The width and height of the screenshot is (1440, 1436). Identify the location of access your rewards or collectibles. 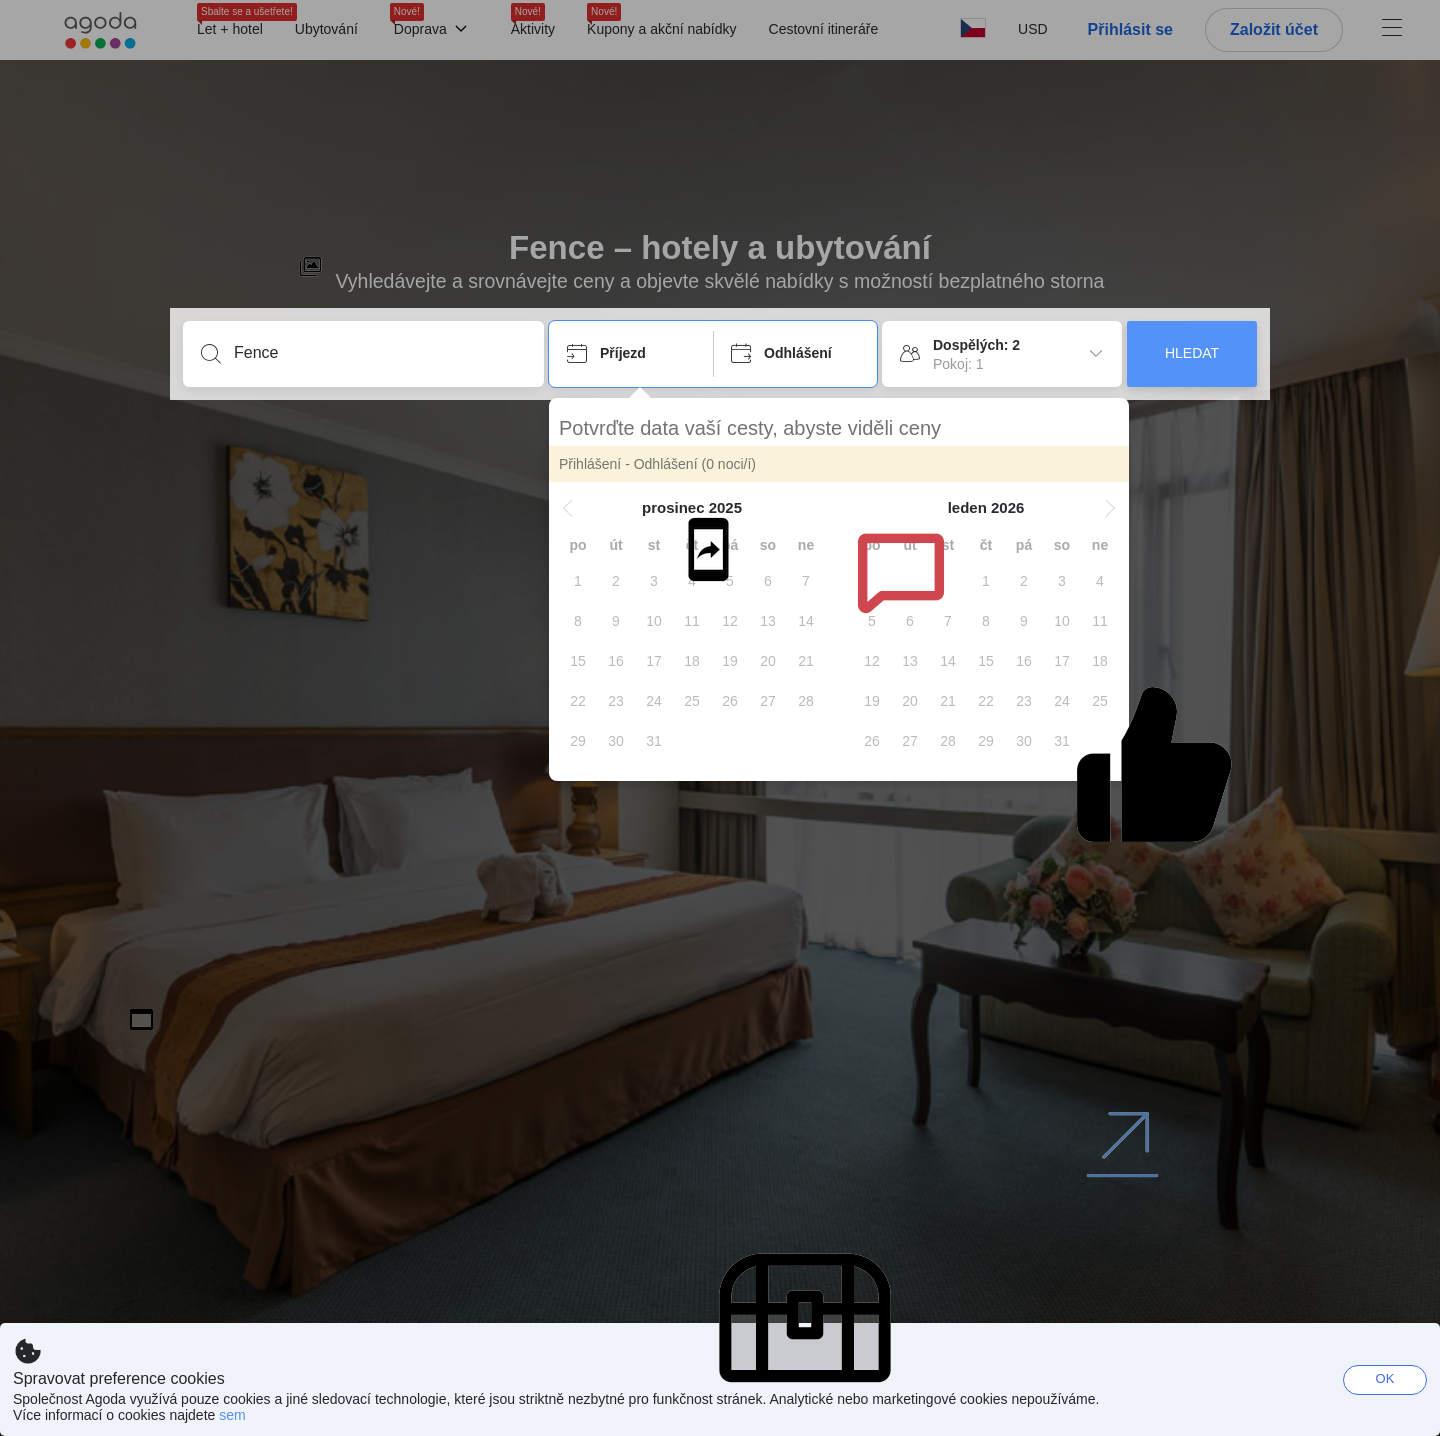
(805, 1321).